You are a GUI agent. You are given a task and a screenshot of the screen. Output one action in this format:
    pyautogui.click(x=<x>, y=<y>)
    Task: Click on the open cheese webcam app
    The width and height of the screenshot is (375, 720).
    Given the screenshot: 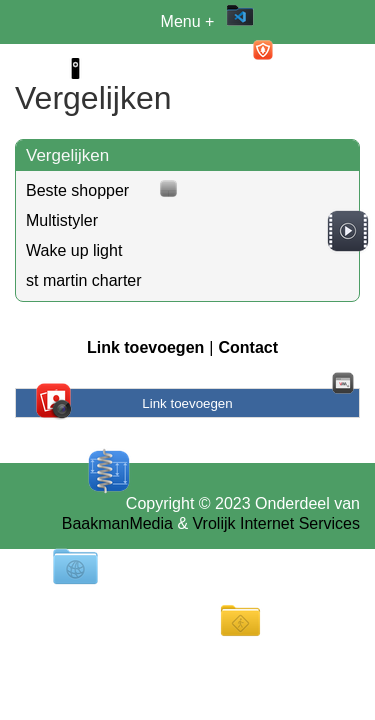 What is the action you would take?
    pyautogui.click(x=53, y=400)
    